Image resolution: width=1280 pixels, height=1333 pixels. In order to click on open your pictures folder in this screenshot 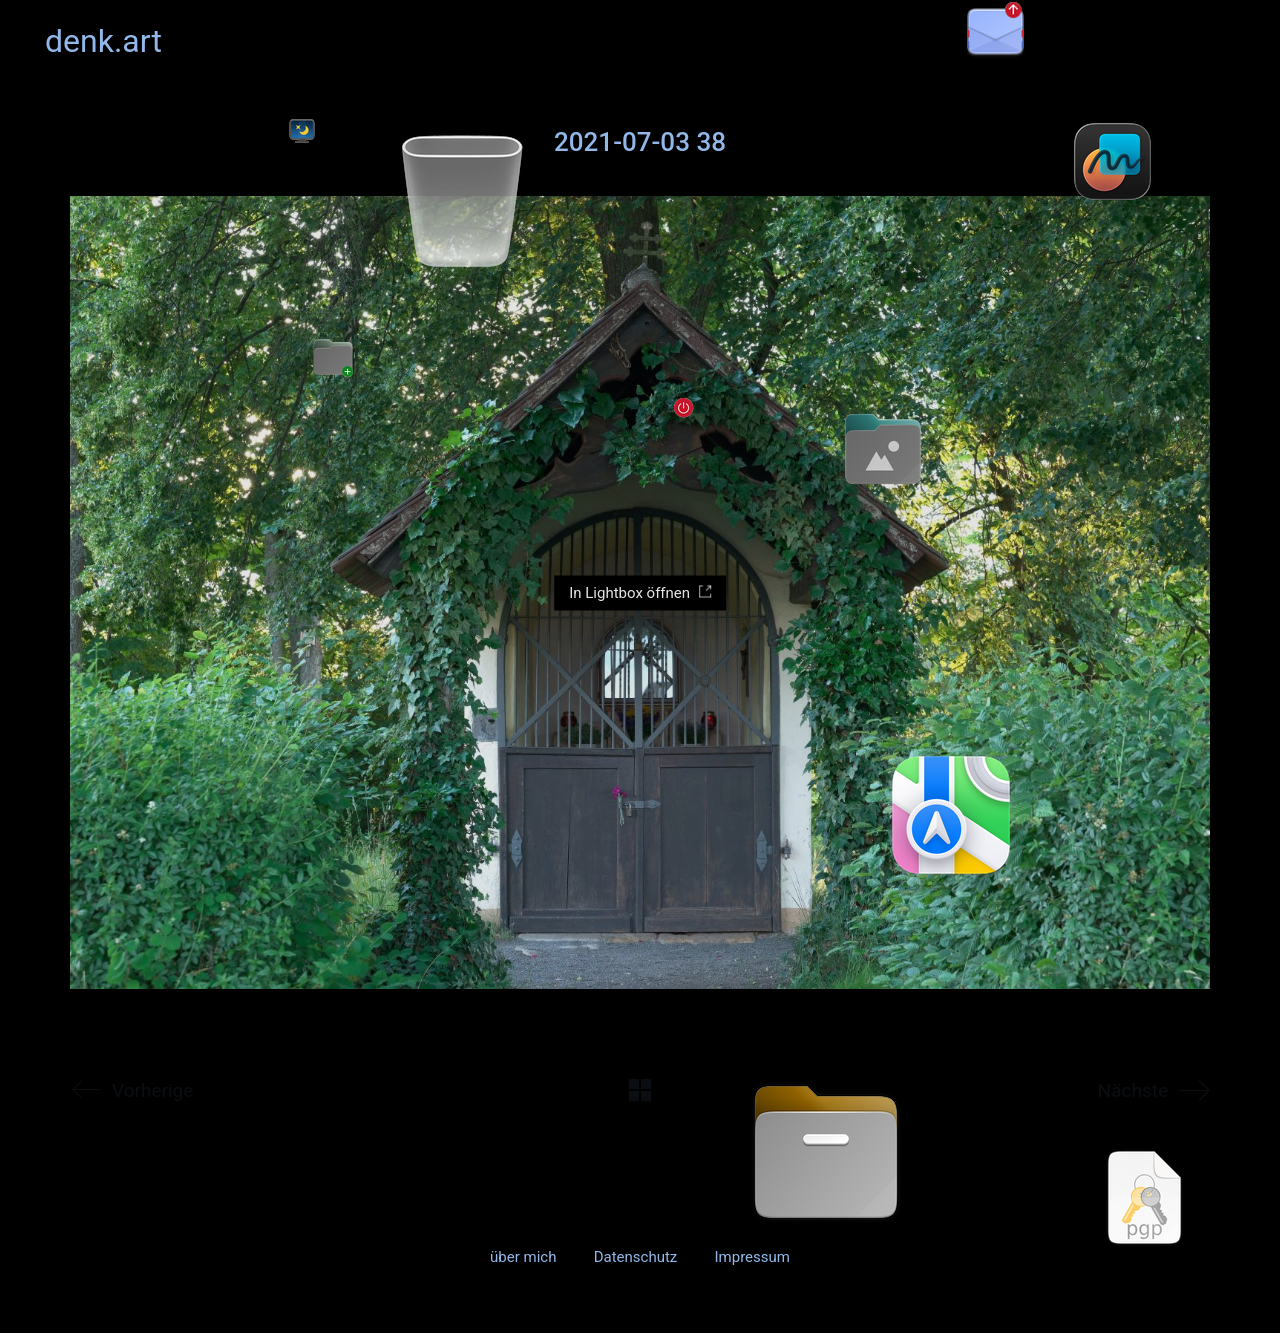, I will do `click(883, 449)`.